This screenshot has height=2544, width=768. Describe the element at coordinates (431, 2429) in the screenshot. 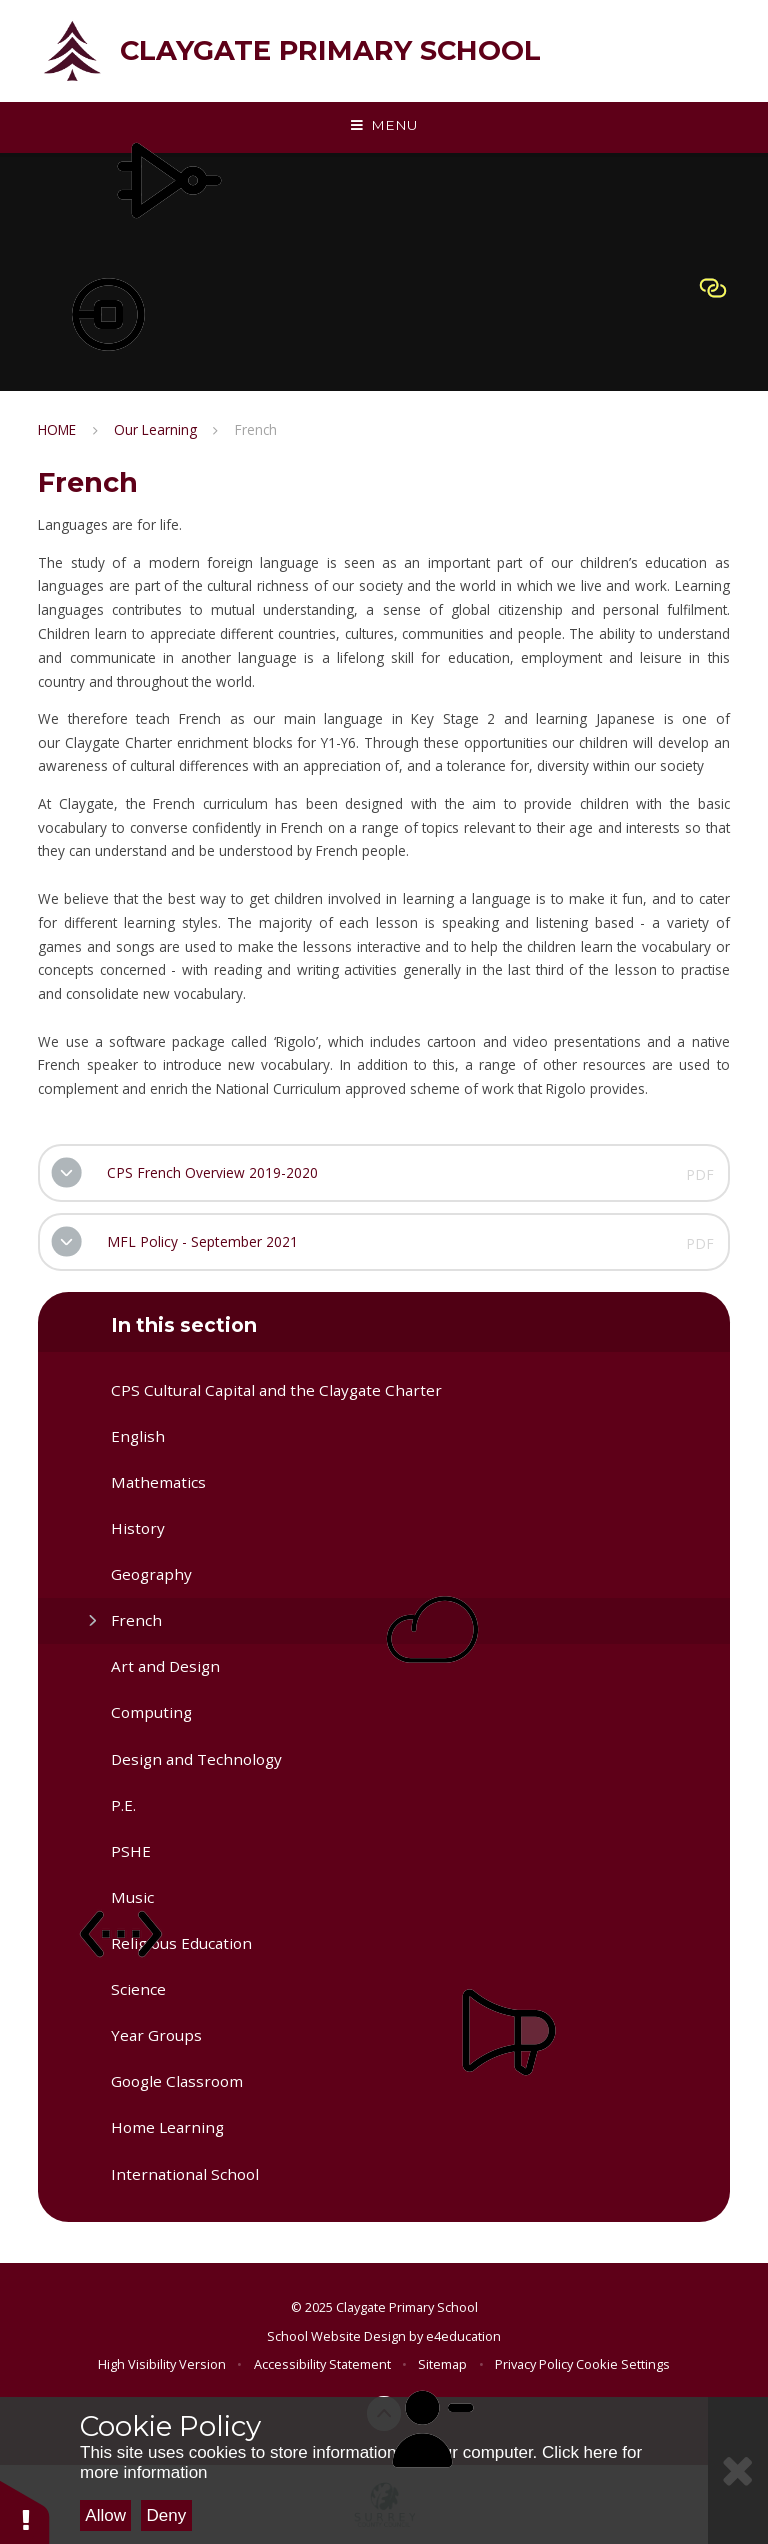

I see `remove a contact or friend` at that location.